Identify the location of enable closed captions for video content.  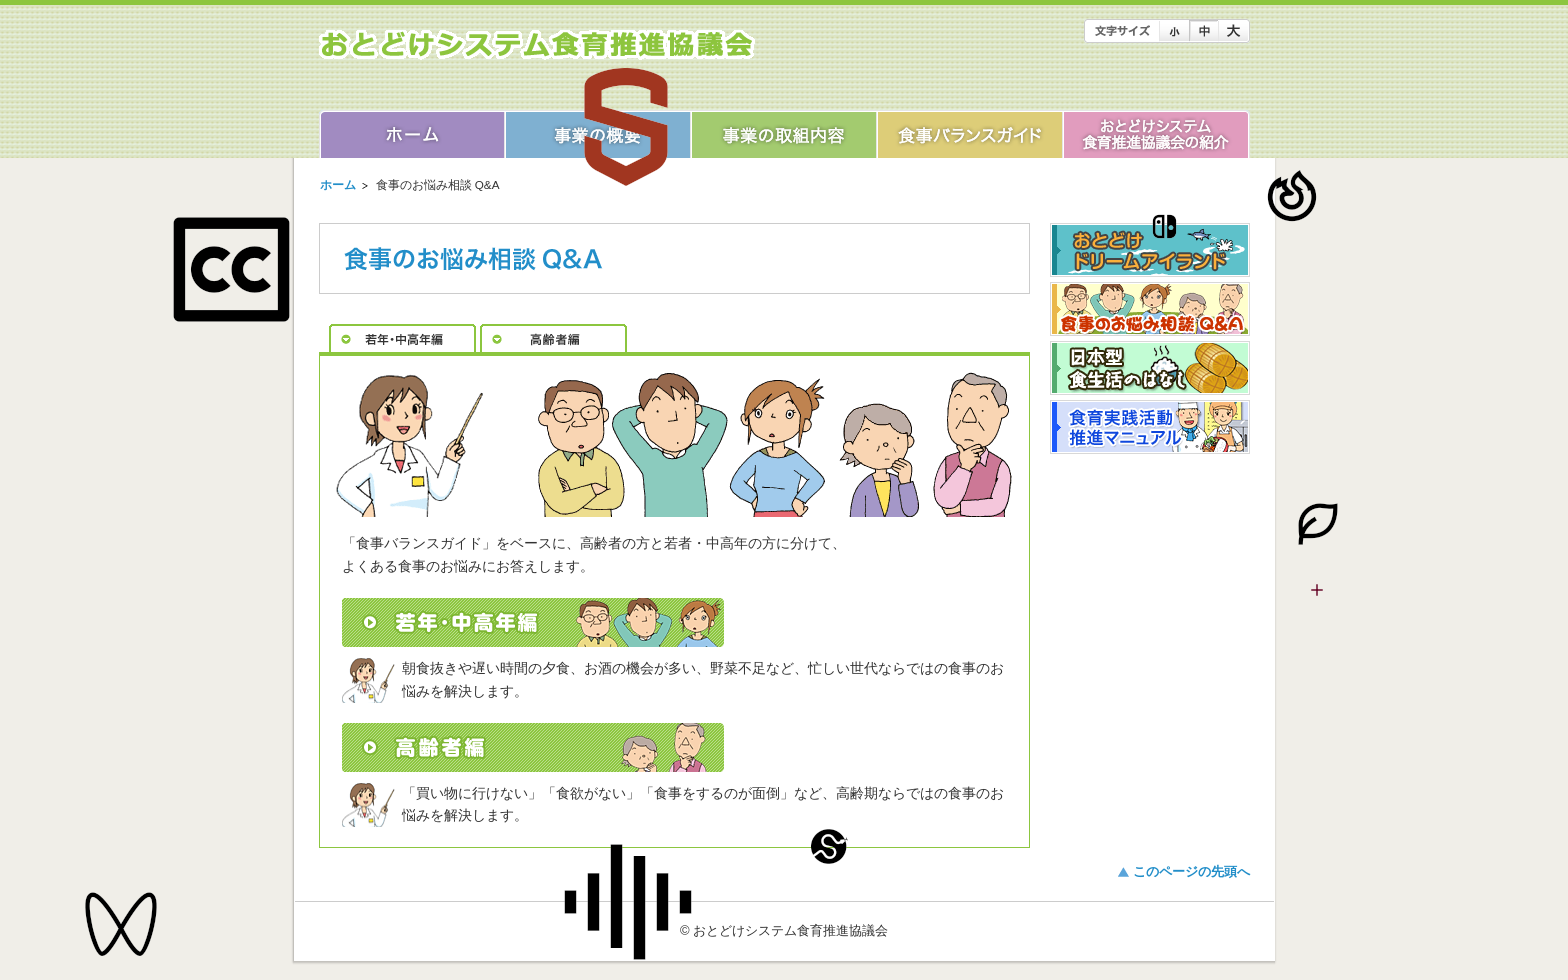
(231, 269).